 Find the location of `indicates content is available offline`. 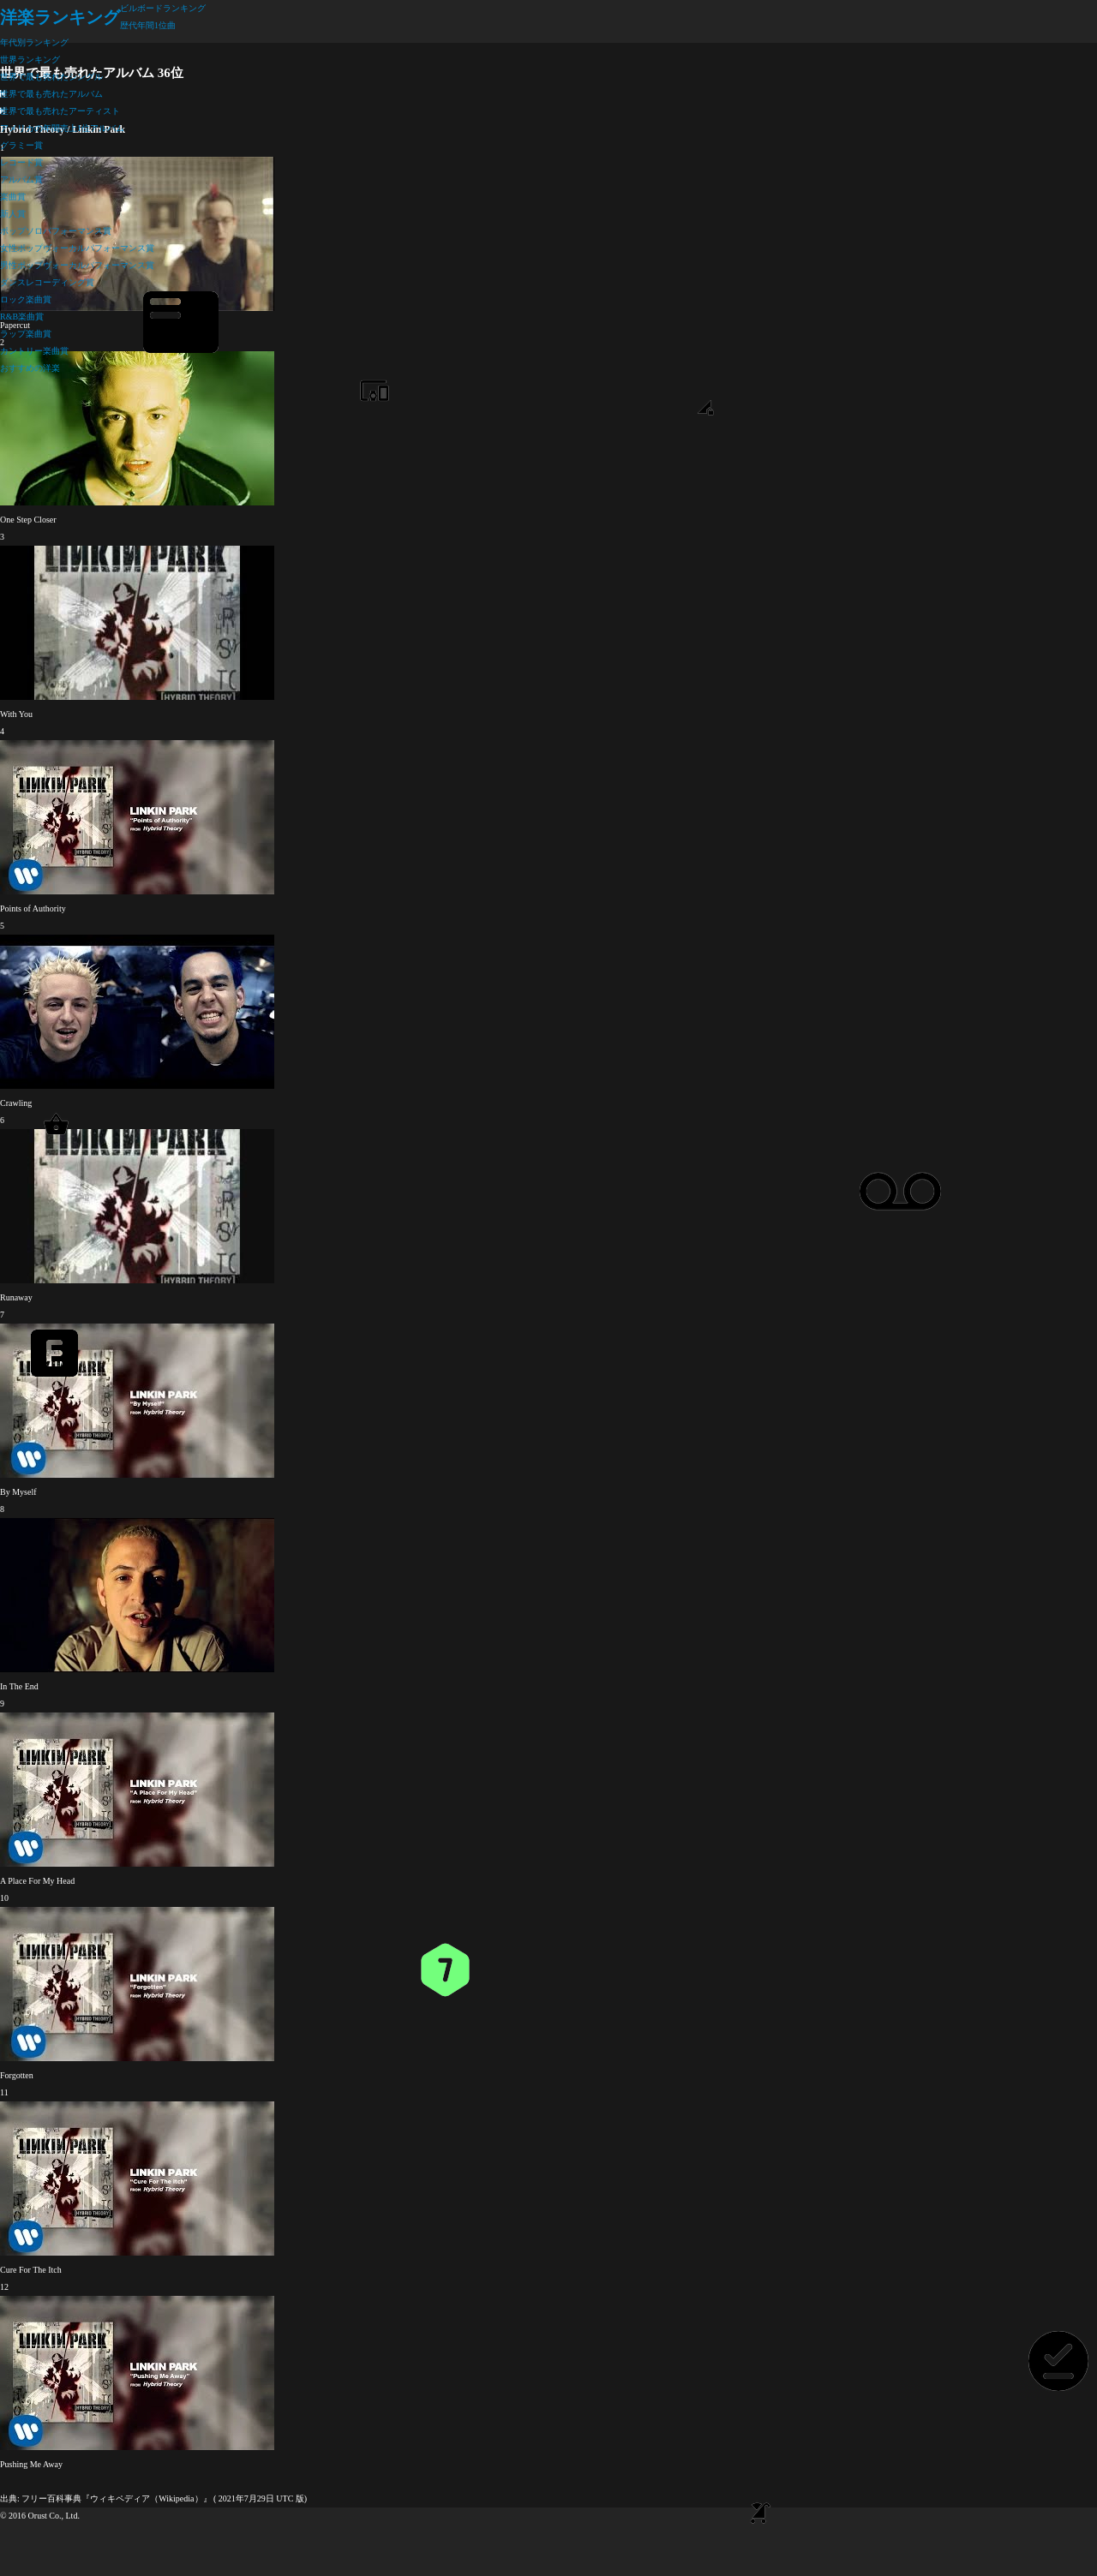

indicates content is available offline is located at coordinates (1058, 2361).